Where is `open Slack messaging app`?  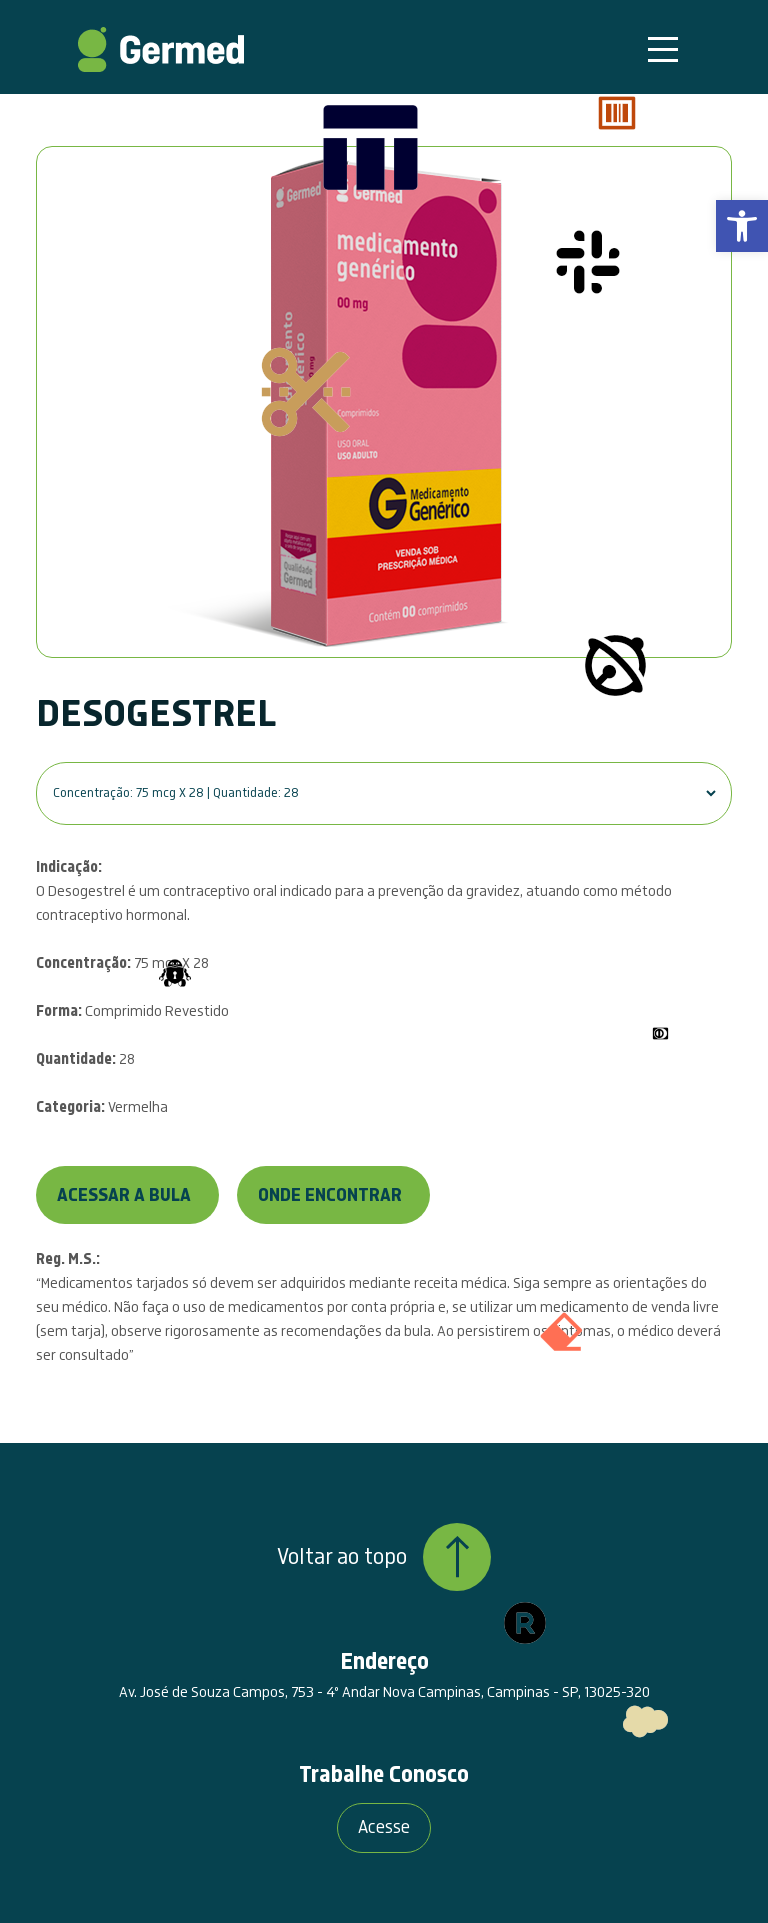 open Slack messaging app is located at coordinates (588, 262).